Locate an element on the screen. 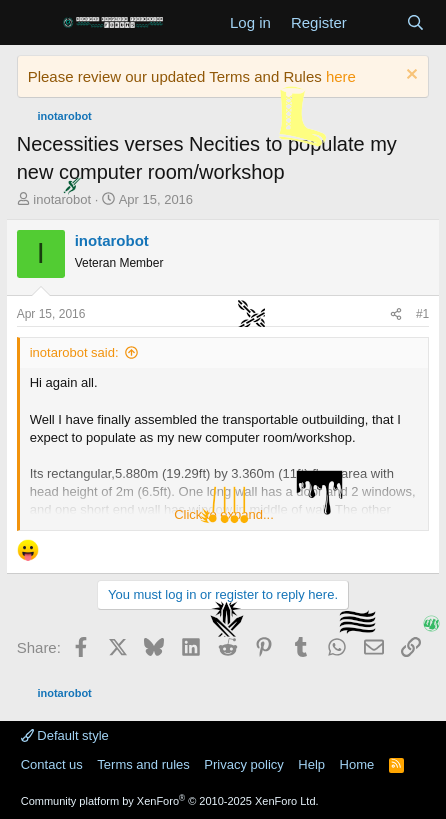  indicates arctic or cold climate game environment is located at coordinates (431, 623).